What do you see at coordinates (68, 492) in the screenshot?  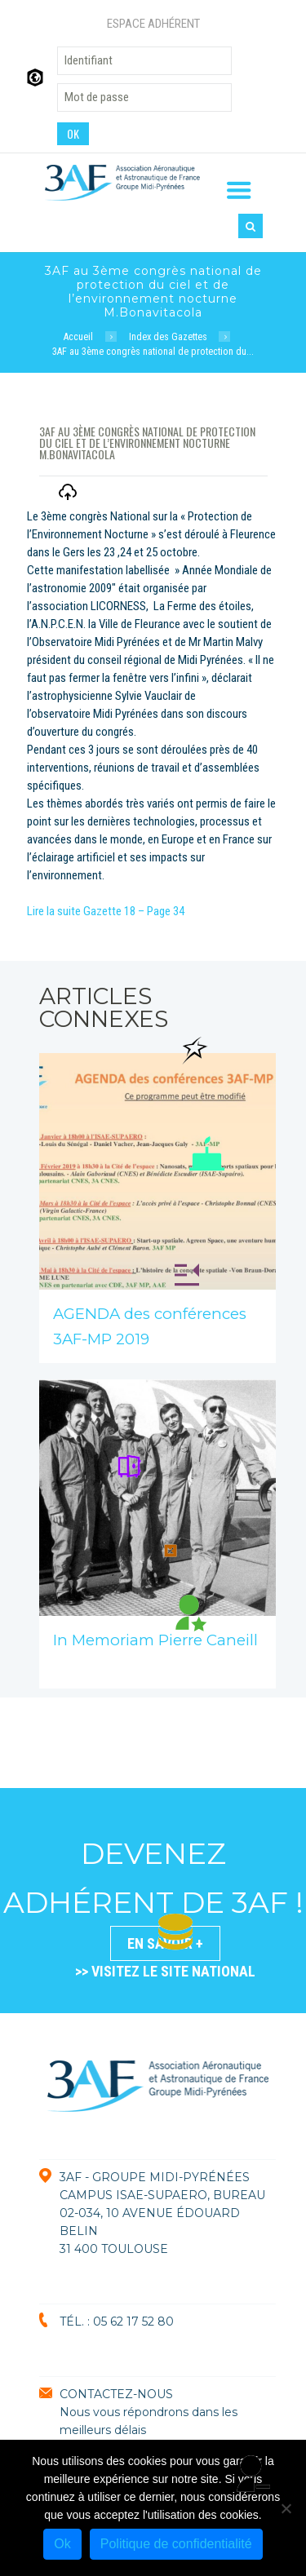 I see `upload file to cloud storage` at bounding box center [68, 492].